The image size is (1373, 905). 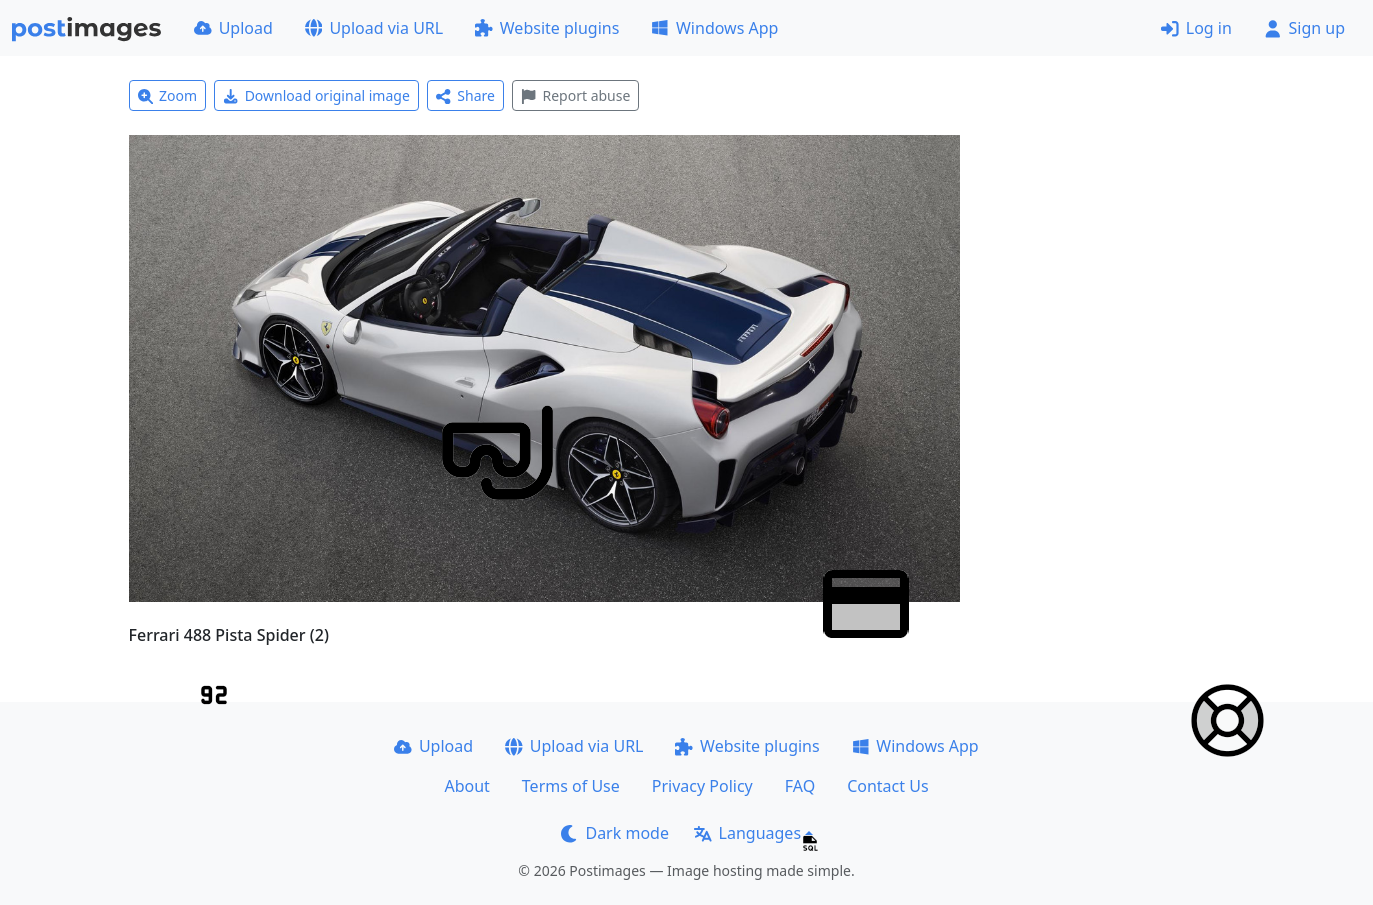 I want to click on displays the number 92 as a badge or counter, so click(x=214, y=695).